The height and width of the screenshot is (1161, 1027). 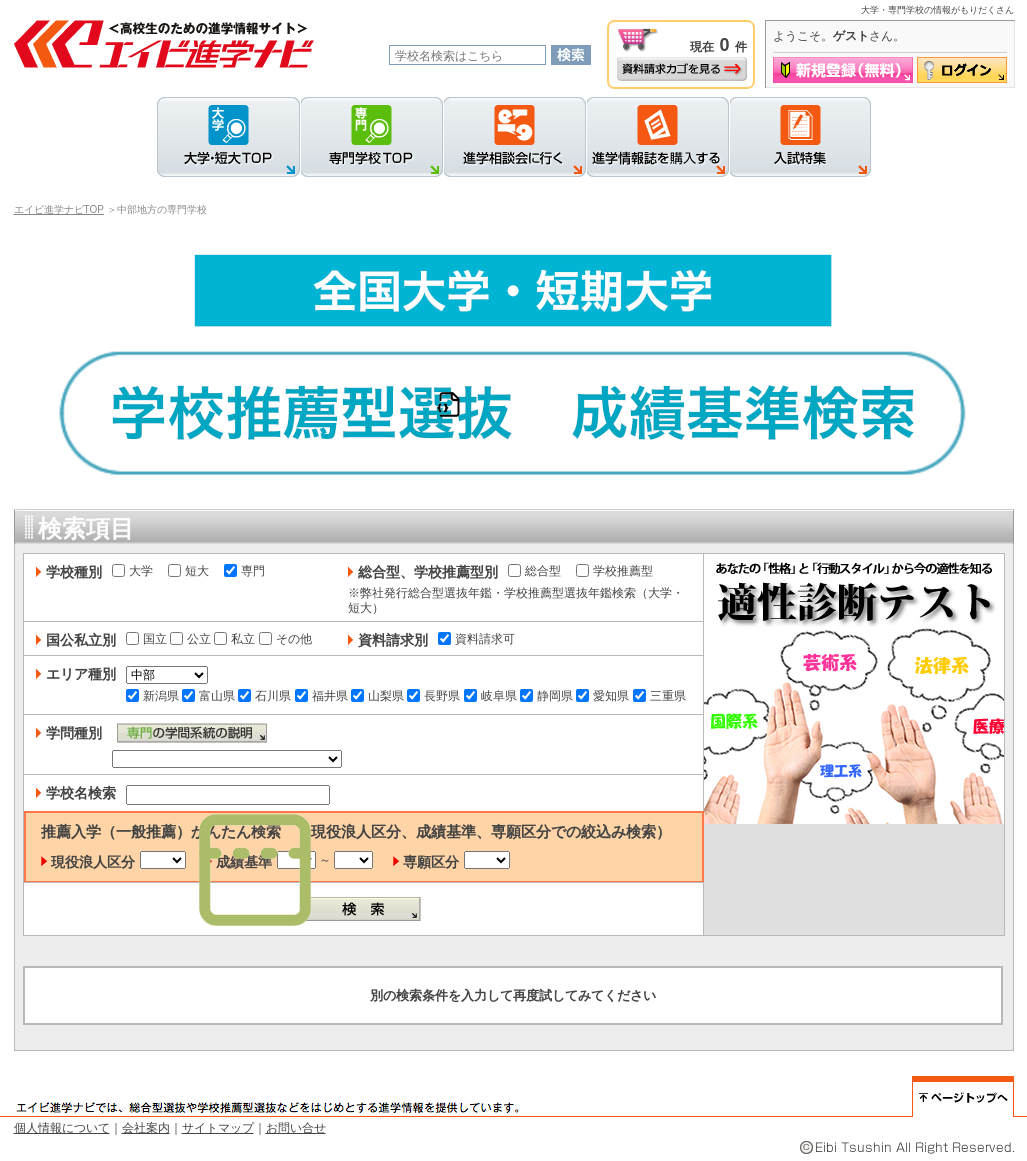 I want to click on toggle optional top panel visibility, so click(x=255, y=870).